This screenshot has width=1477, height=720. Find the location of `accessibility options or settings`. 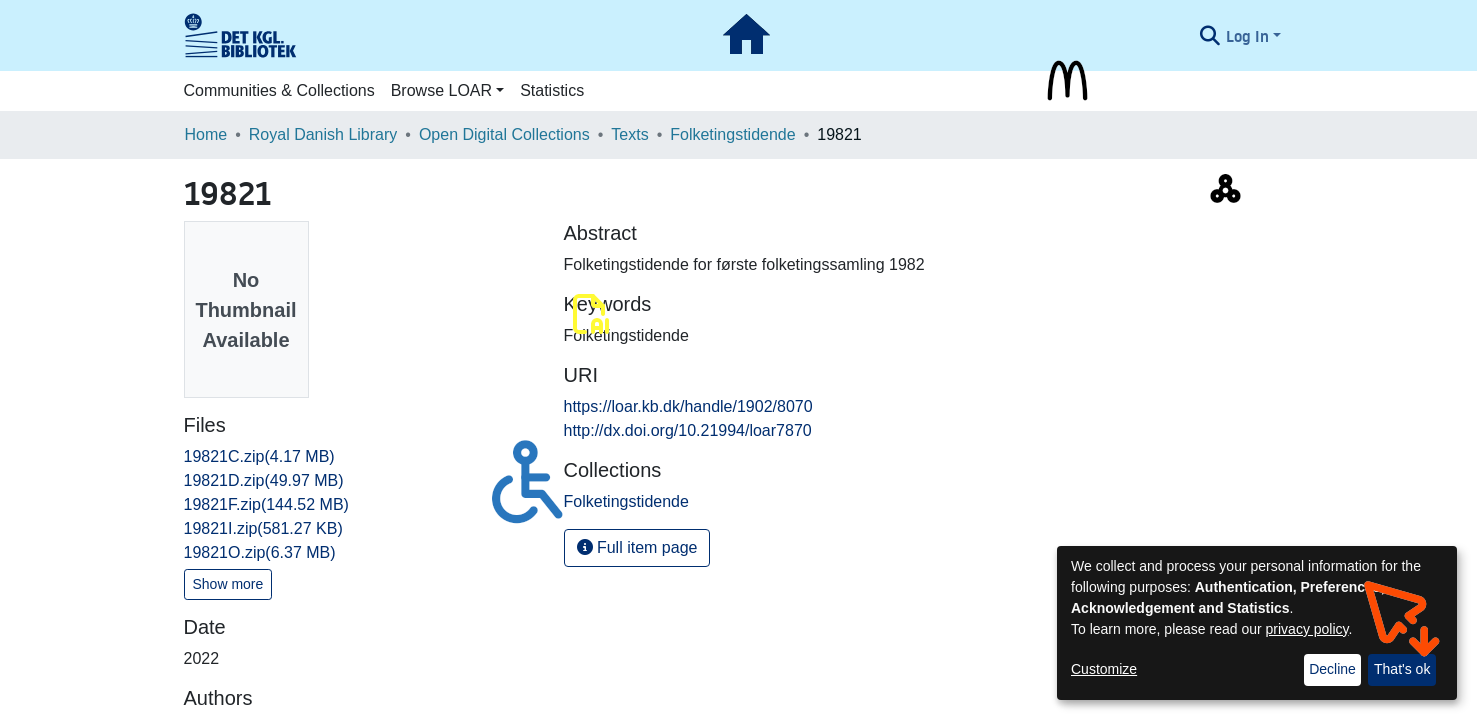

accessibility options or settings is located at coordinates (529, 481).